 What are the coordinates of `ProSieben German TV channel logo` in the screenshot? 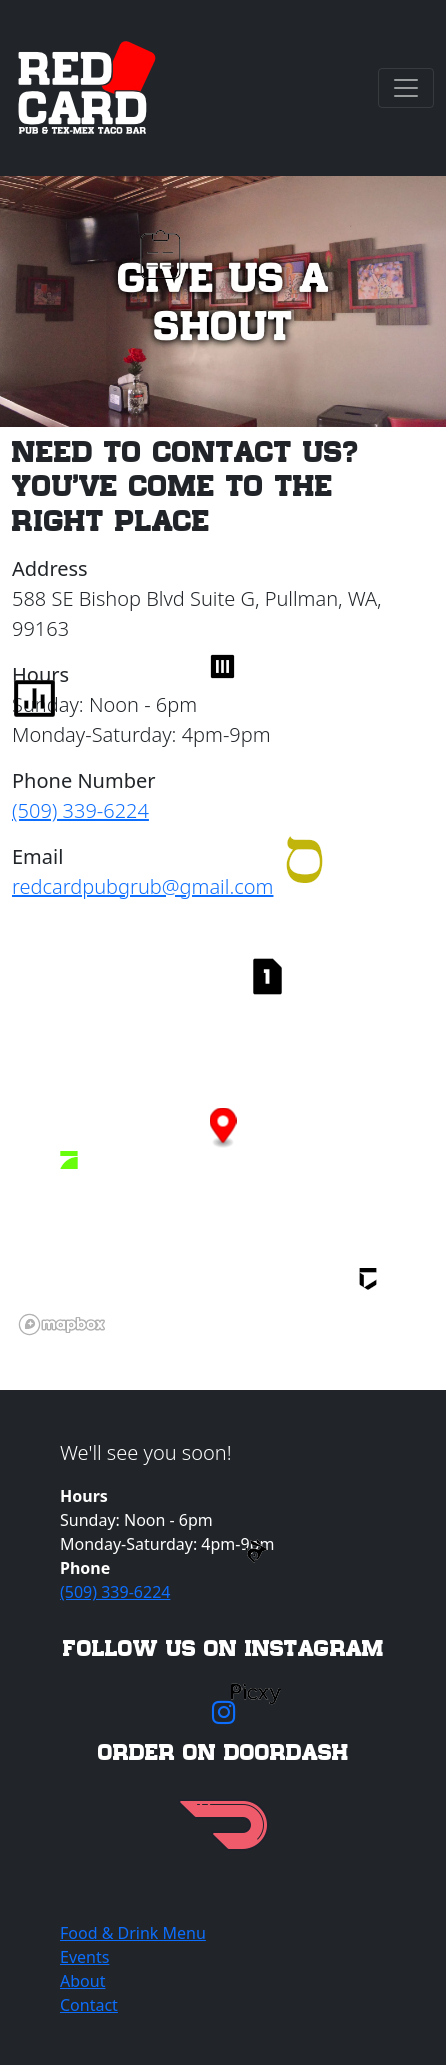 It's located at (69, 1160).